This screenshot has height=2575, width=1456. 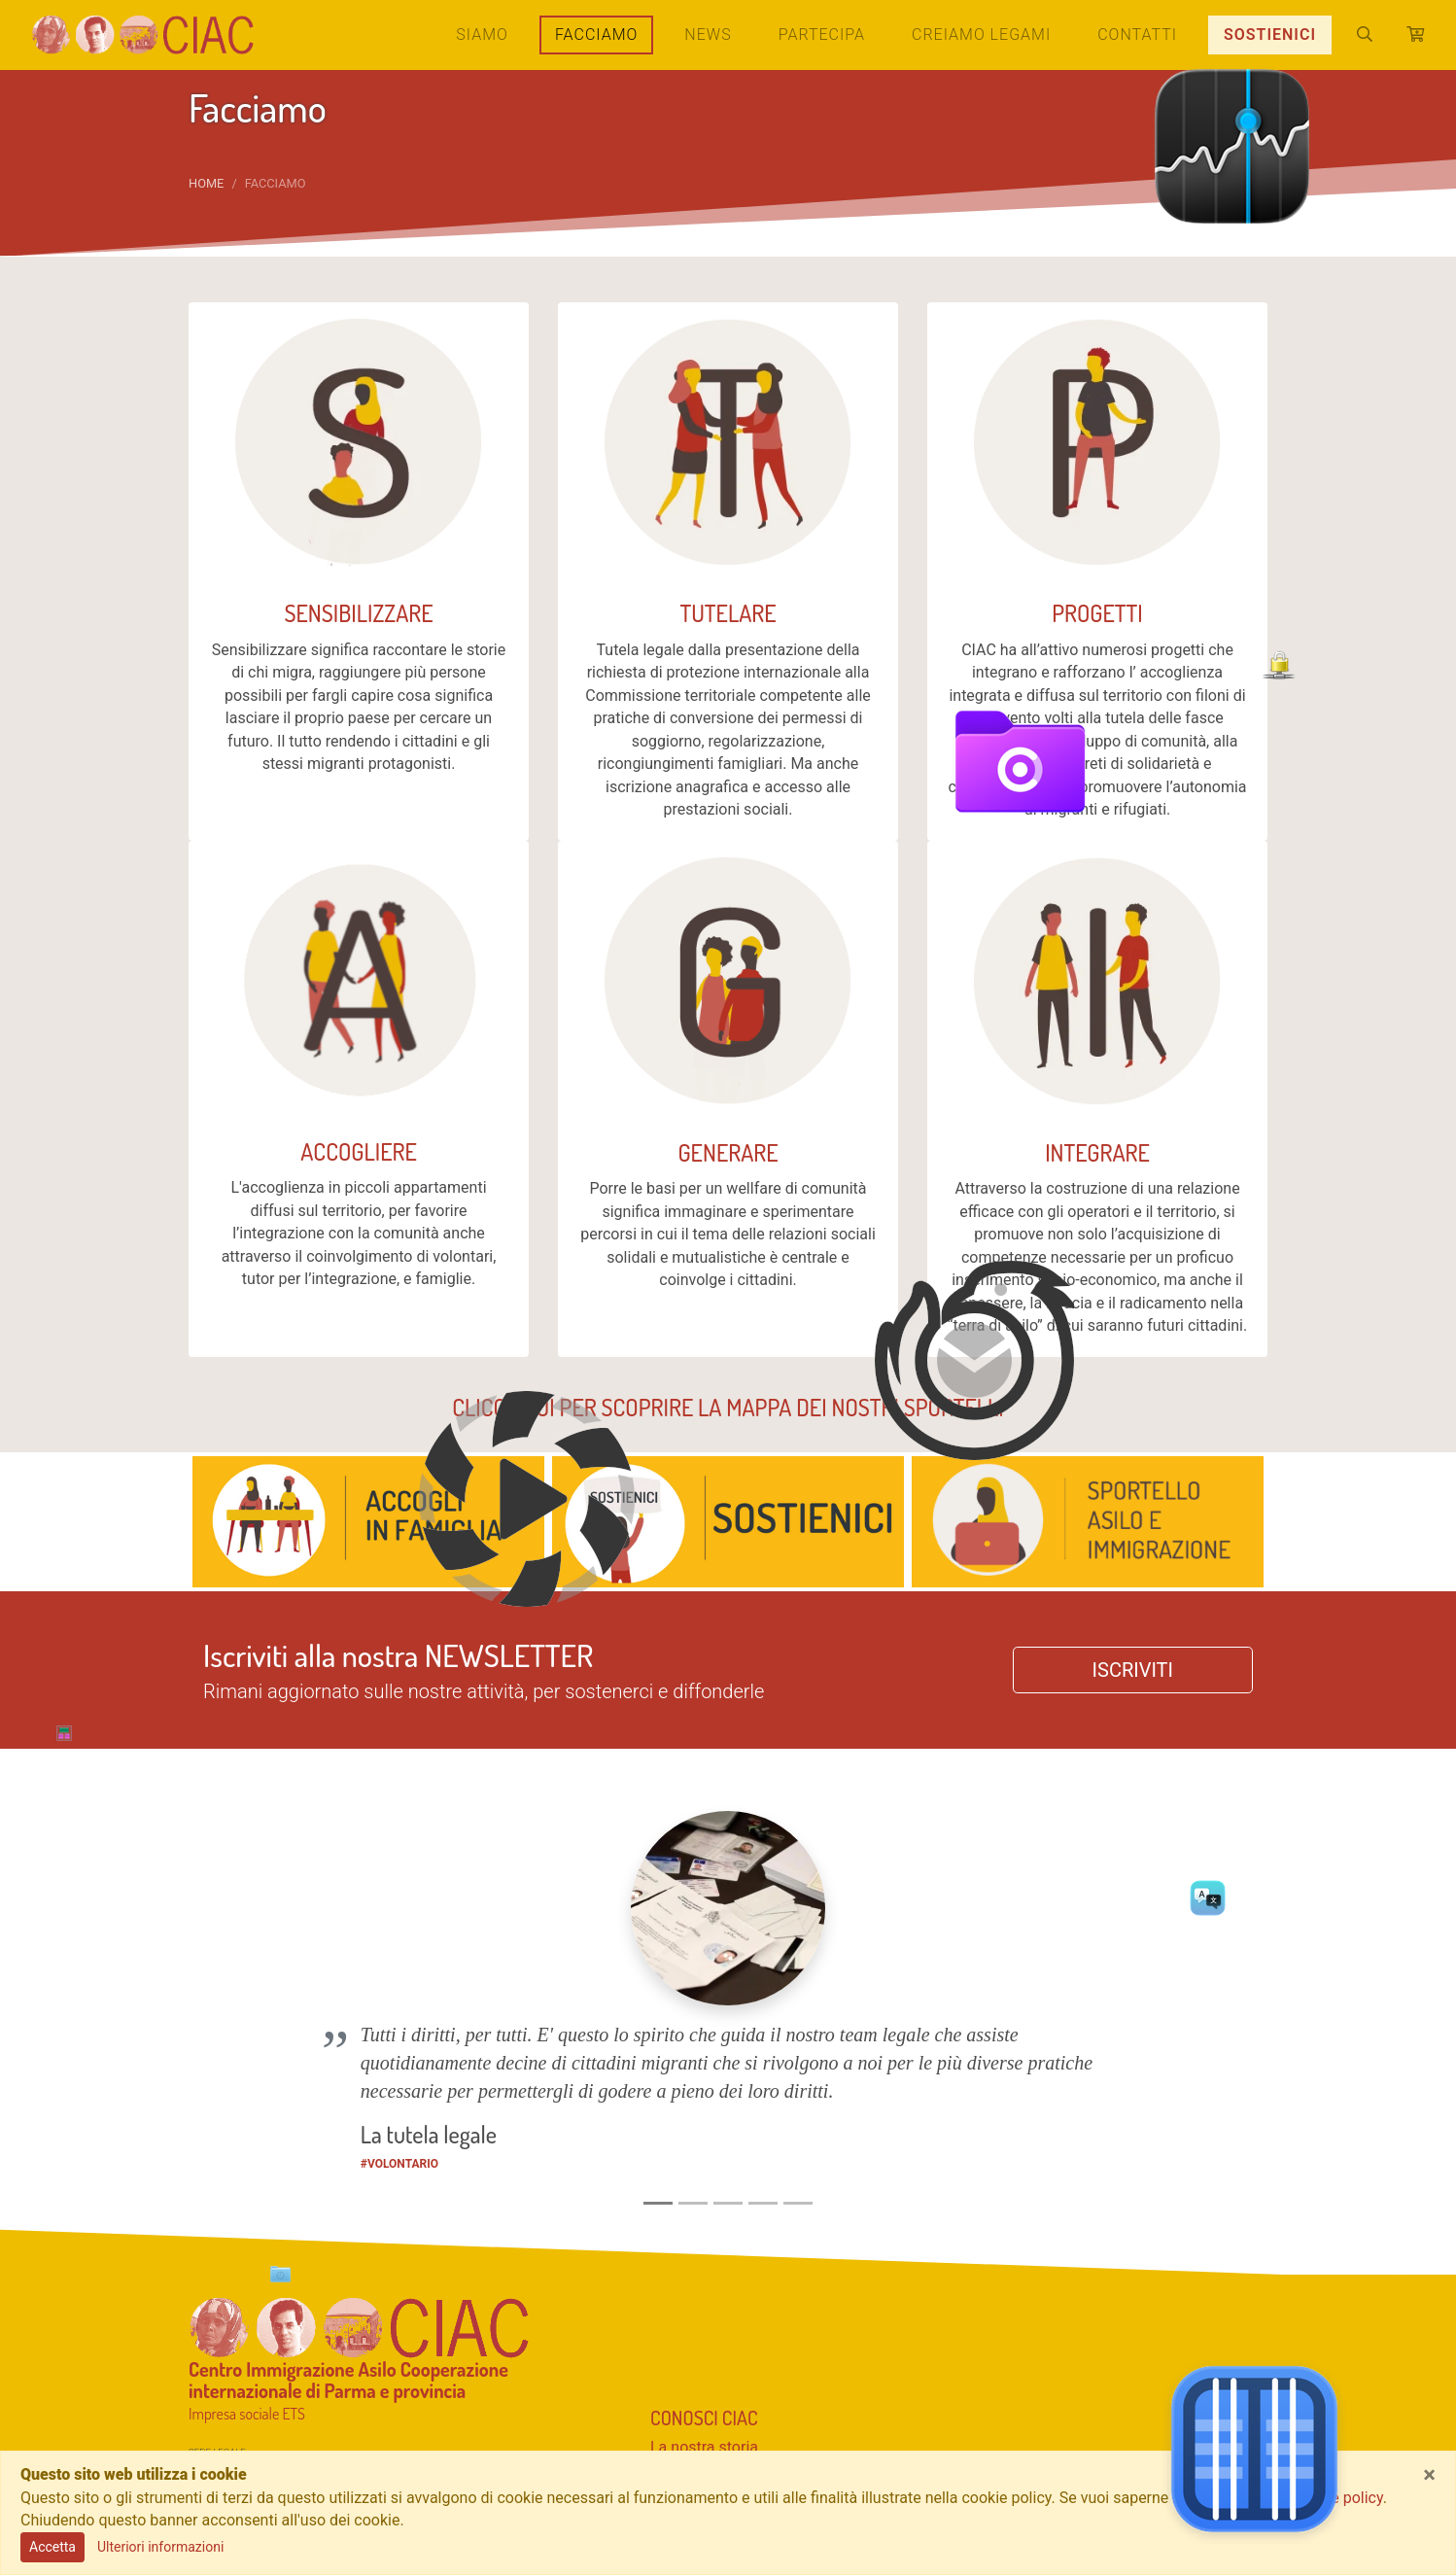 What do you see at coordinates (974, 1360) in the screenshot?
I see `open thunderbird email client` at bounding box center [974, 1360].